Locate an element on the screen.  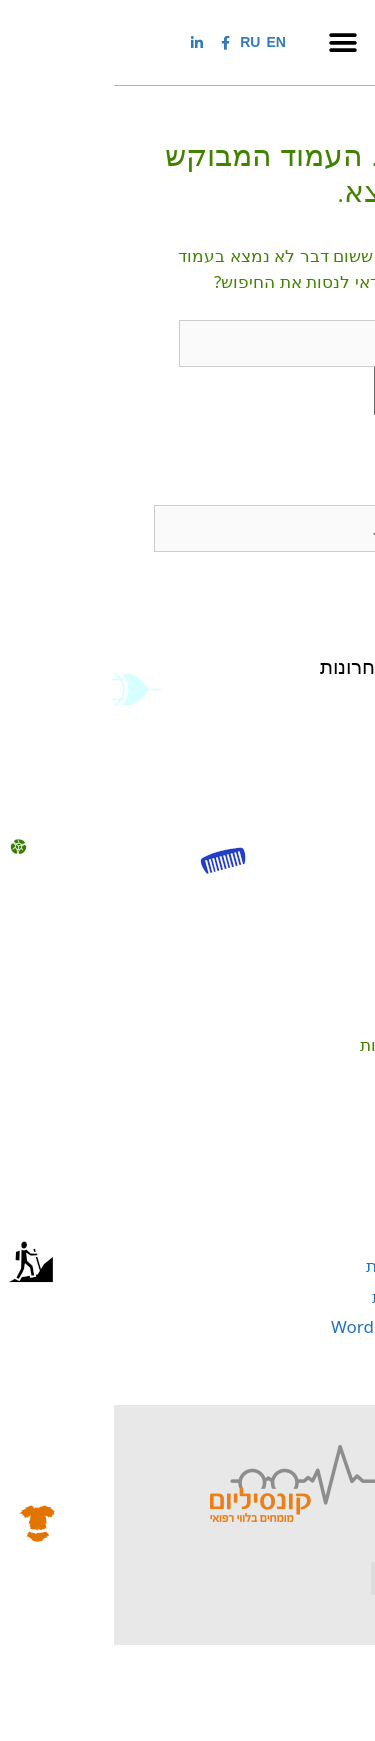
access grooming or personal care settings is located at coordinates (223, 861).